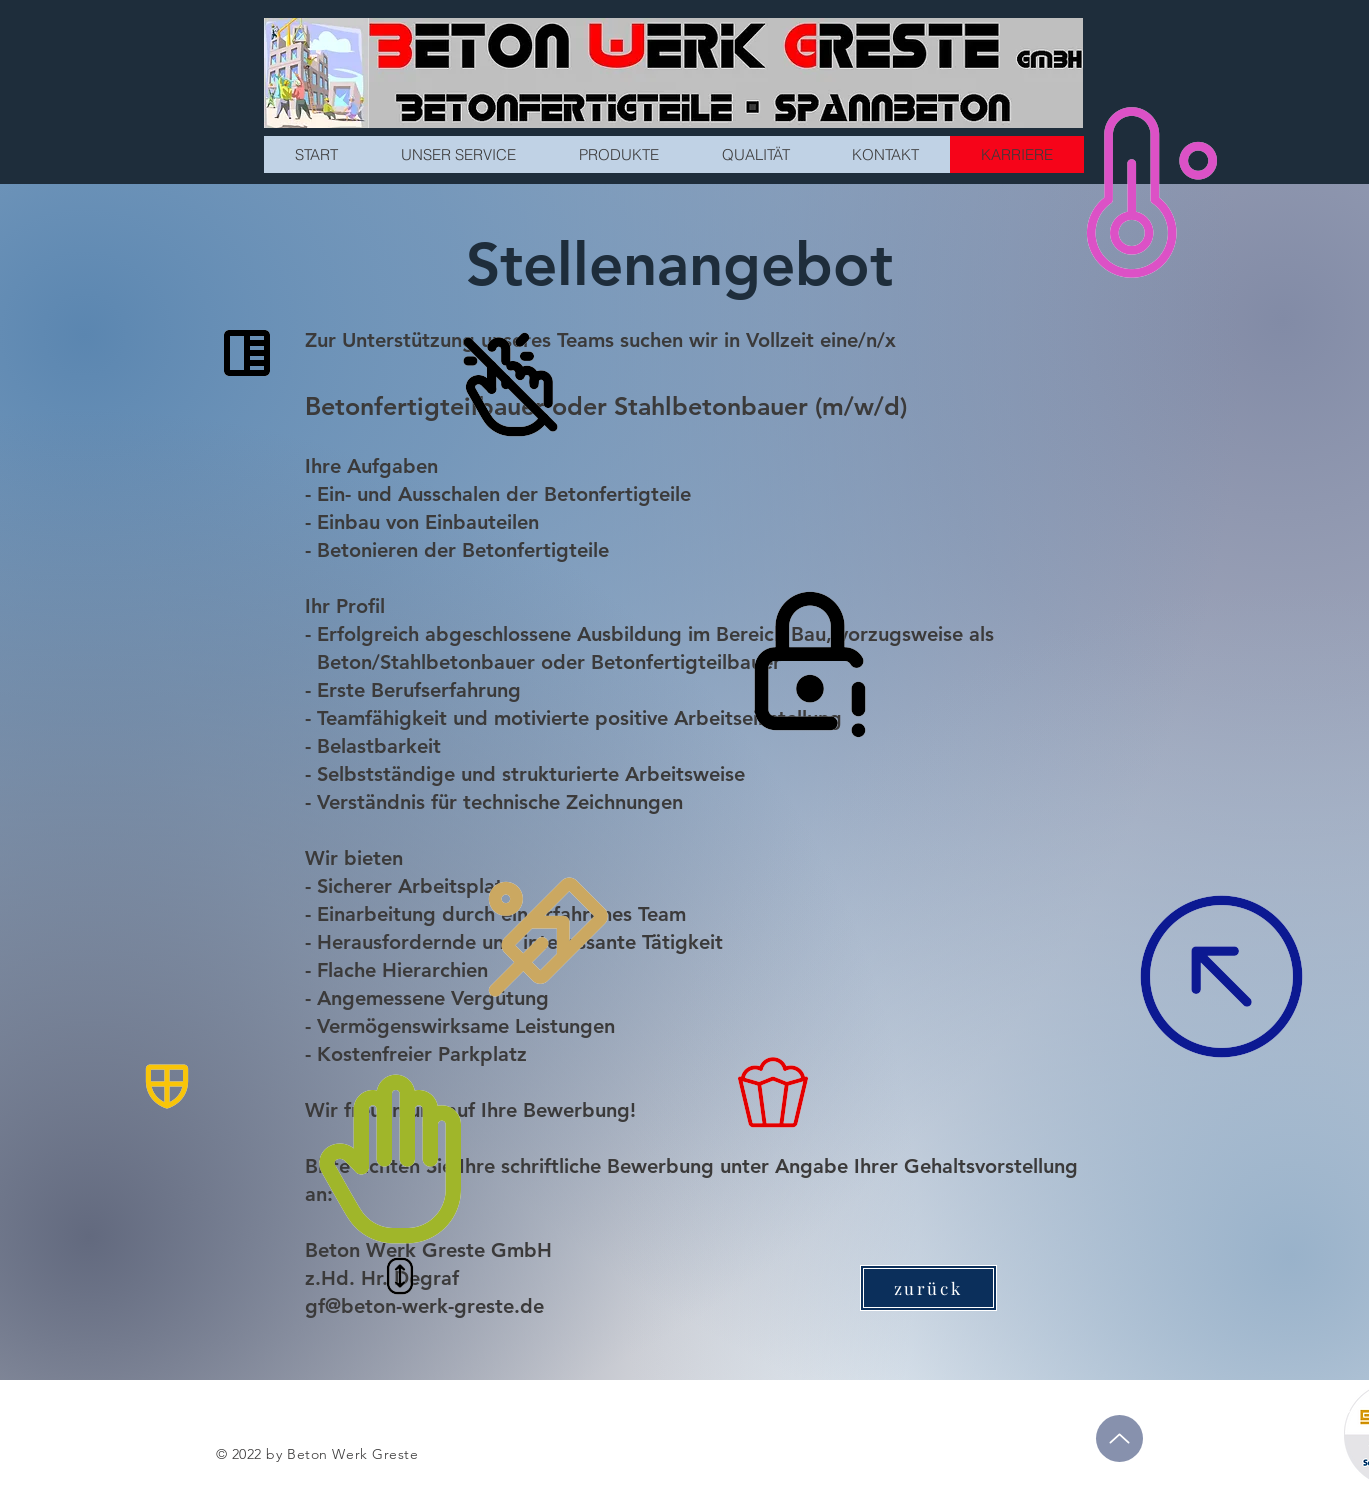 The width and height of the screenshot is (1369, 1490). I want to click on access cricket sports scores or content, so click(542, 935).